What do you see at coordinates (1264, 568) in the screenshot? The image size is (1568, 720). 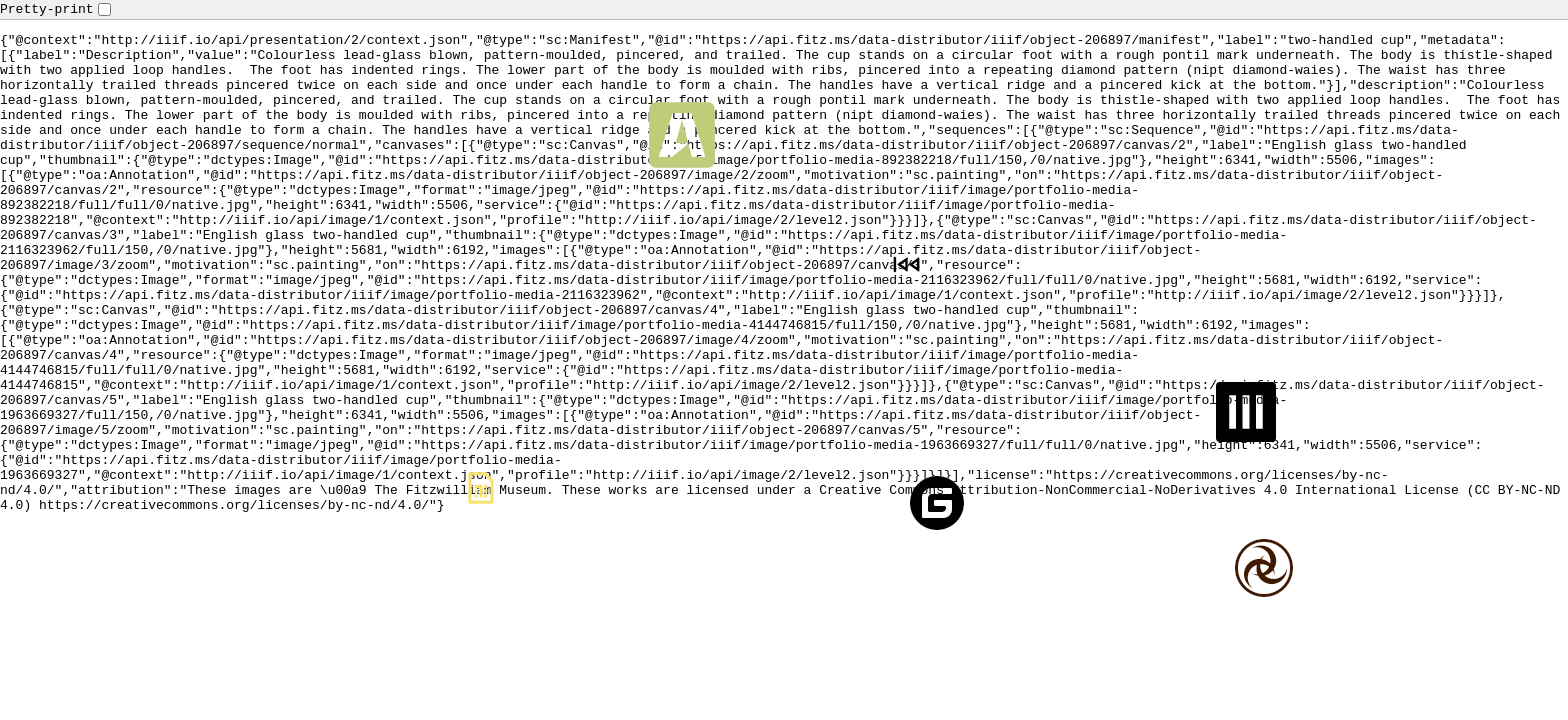 I see `open the Katana application` at bounding box center [1264, 568].